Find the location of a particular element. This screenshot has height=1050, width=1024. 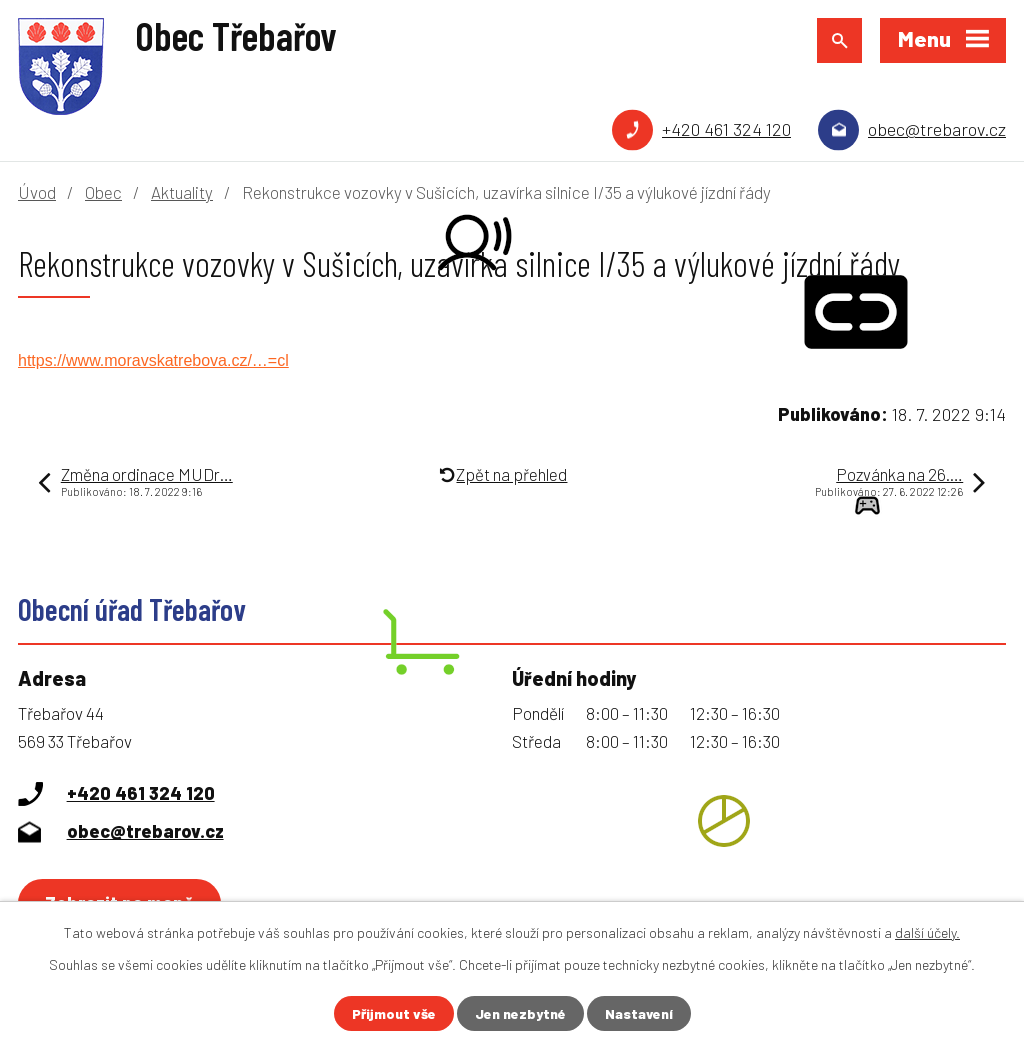

view analytics or statistics breakdown is located at coordinates (724, 821).